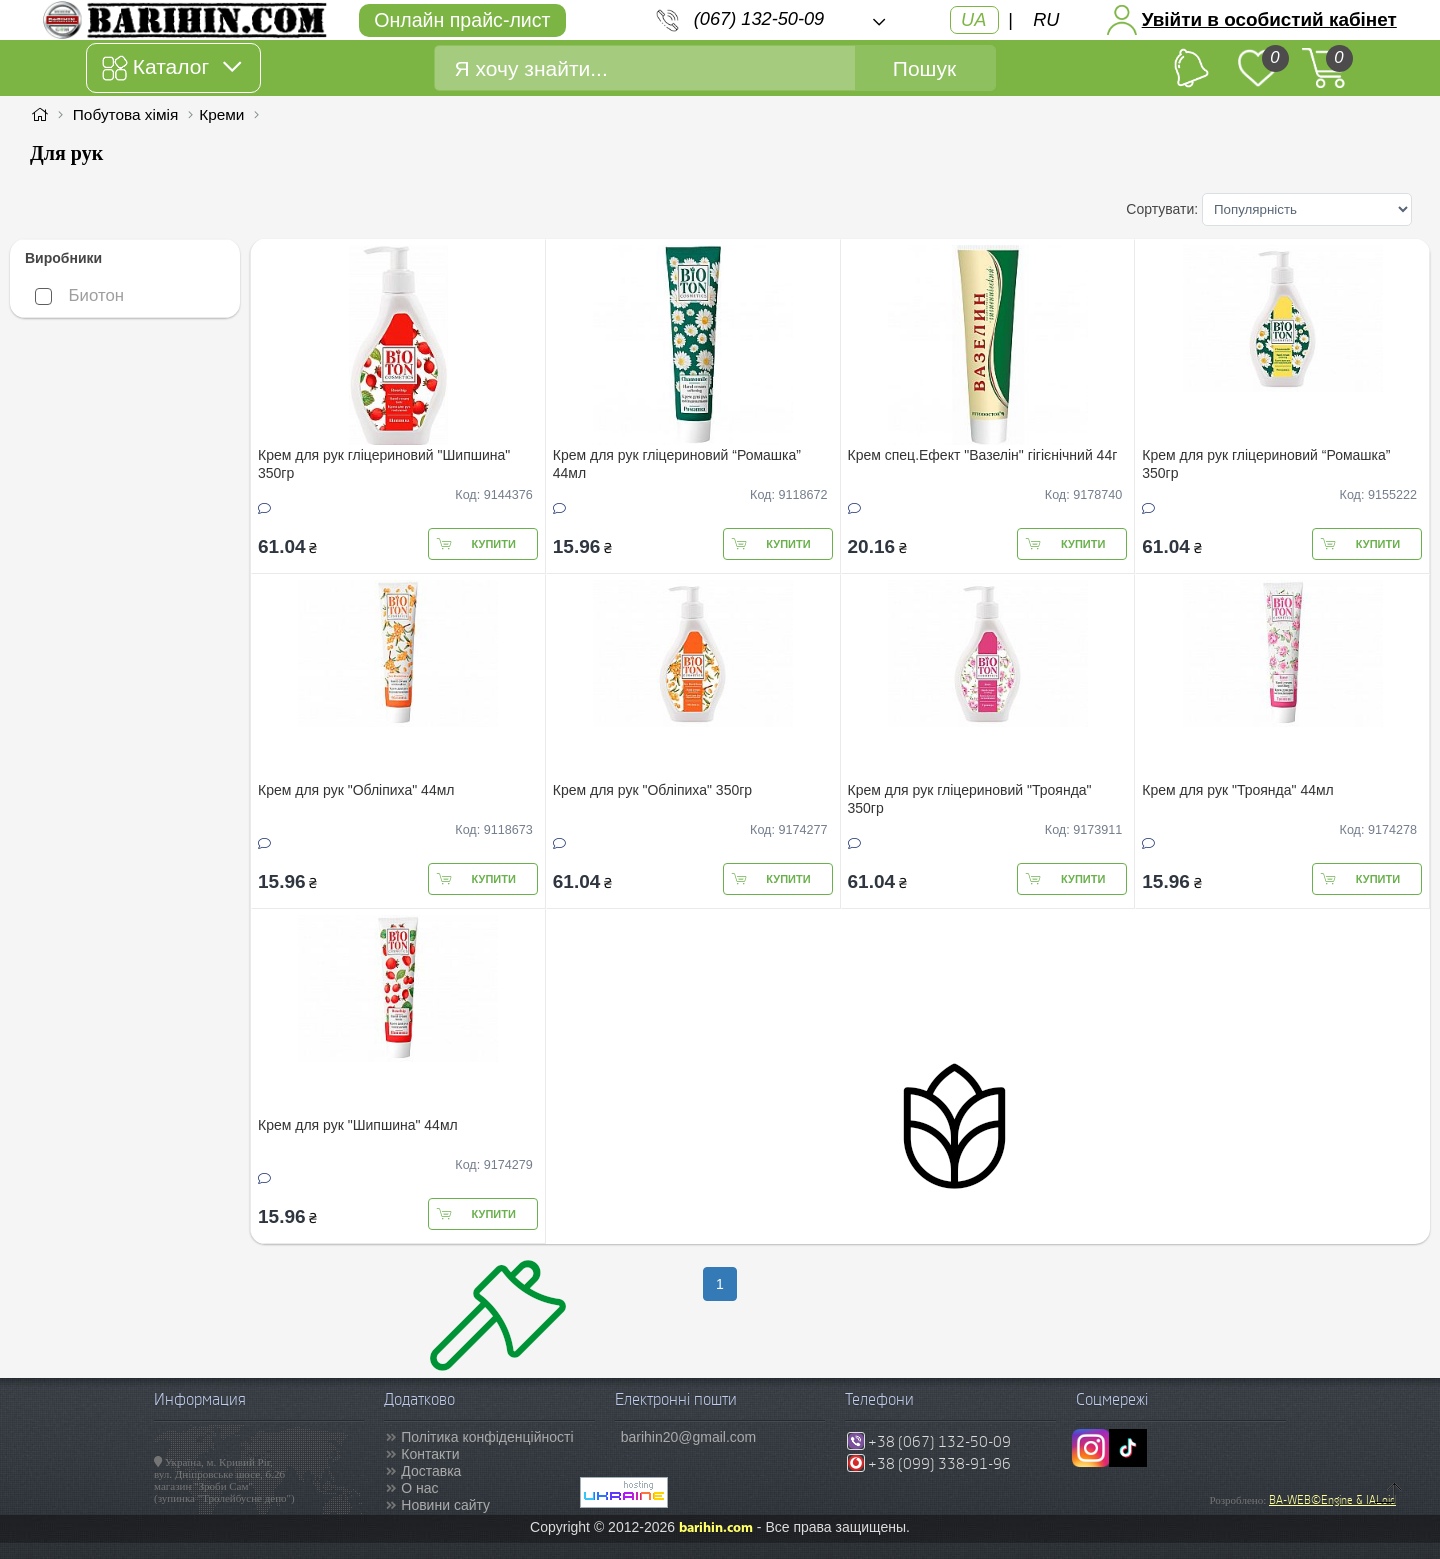  Describe the element at coordinates (1389, 1494) in the screenshot. I see `move item up or forward in sequence` at that location.